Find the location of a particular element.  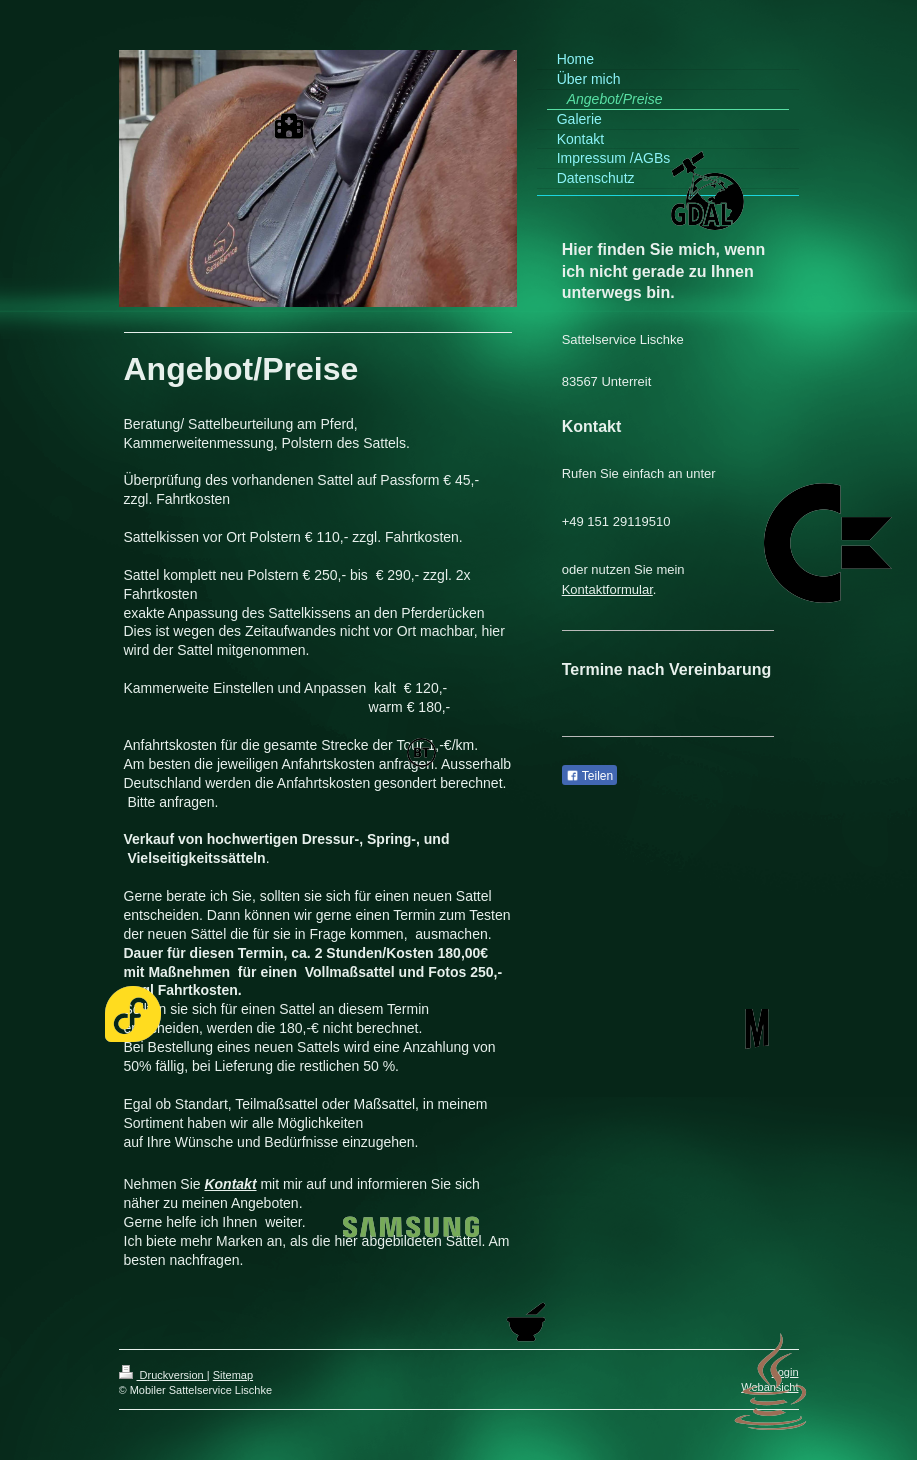

Samsung brand logo is located at coordinates (411, 1227).